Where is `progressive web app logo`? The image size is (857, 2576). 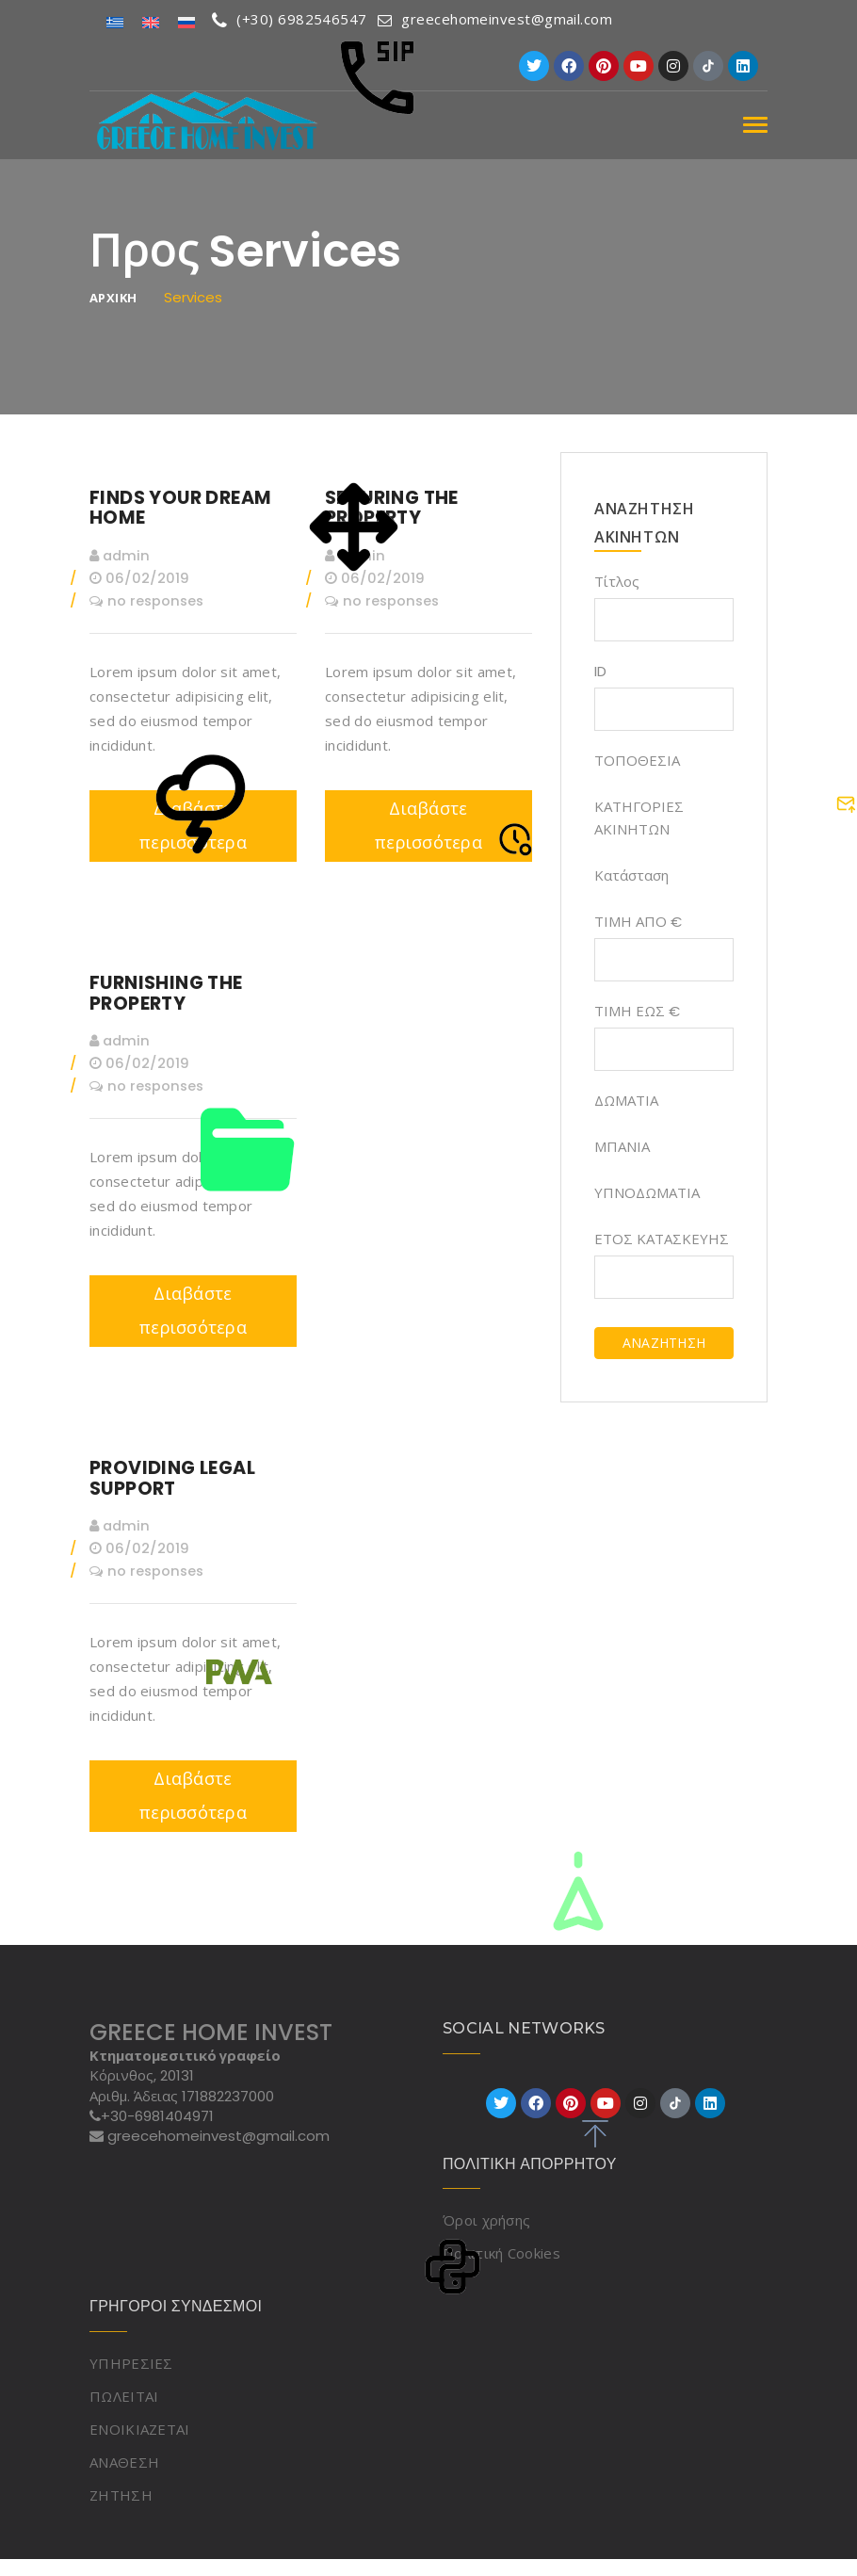 progressive web app logo is located at coordinates (239, 1672).